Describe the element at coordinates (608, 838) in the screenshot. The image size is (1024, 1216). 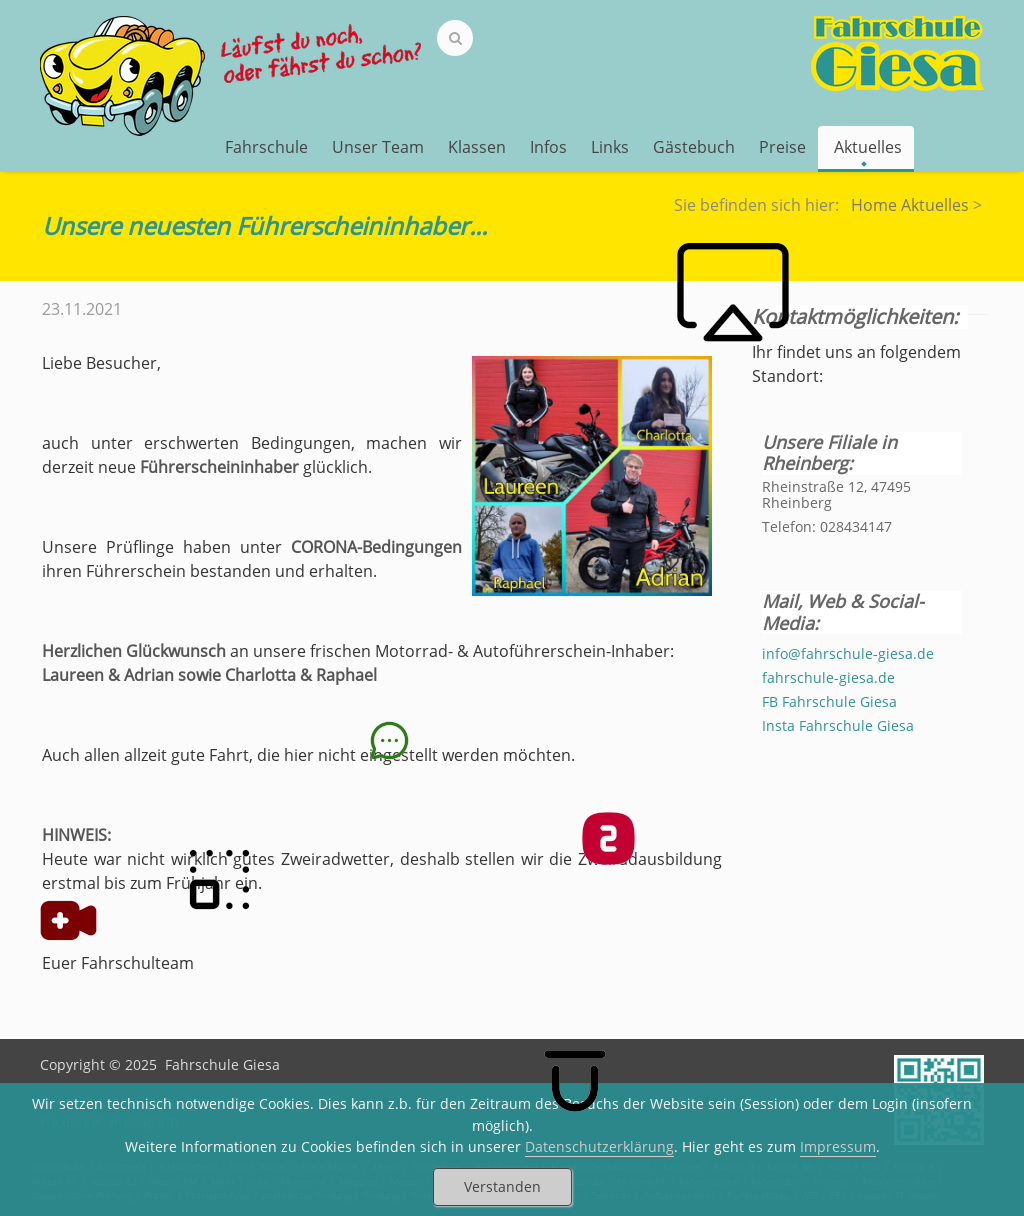
I see `indicates step 2 in a sequence or process` at that location.